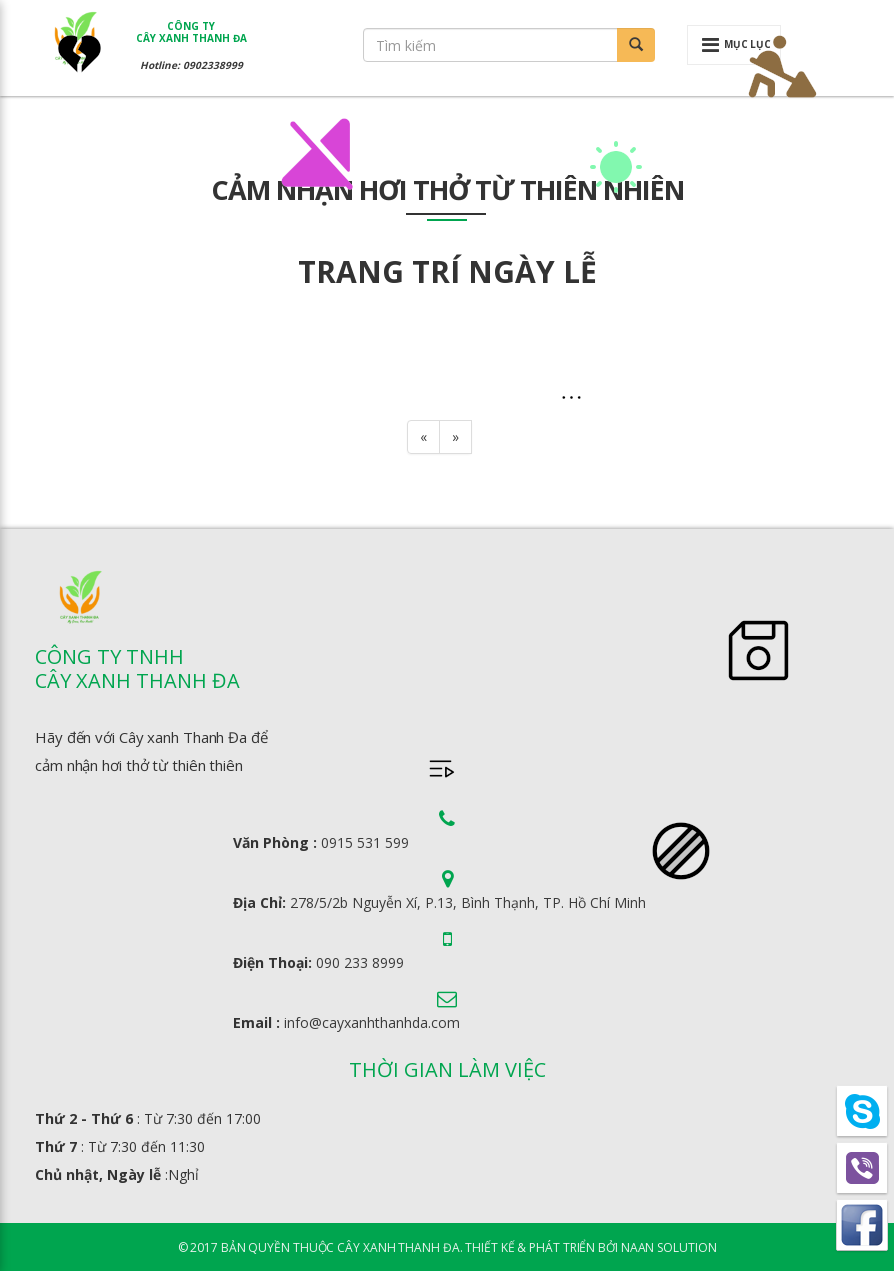  What do you see at coordinates (571, 397) in the screenshot?
I see `open more options menu` at bounding box center [571, 397].